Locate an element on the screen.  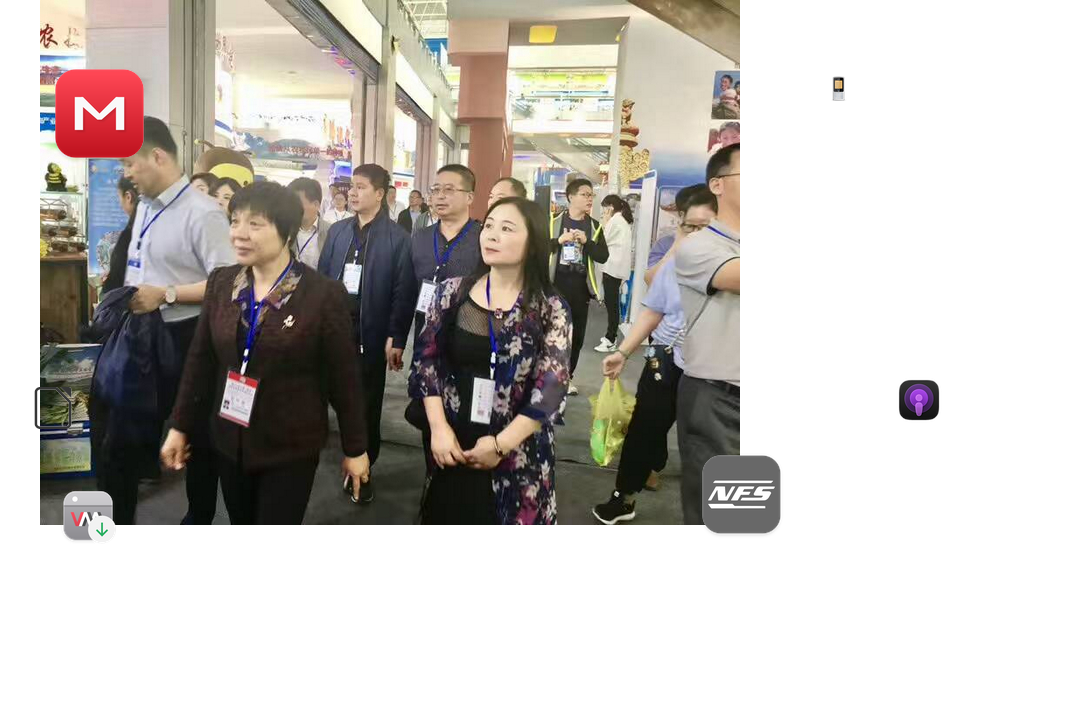
open the podcasts app is located at coordinates (919, 400).